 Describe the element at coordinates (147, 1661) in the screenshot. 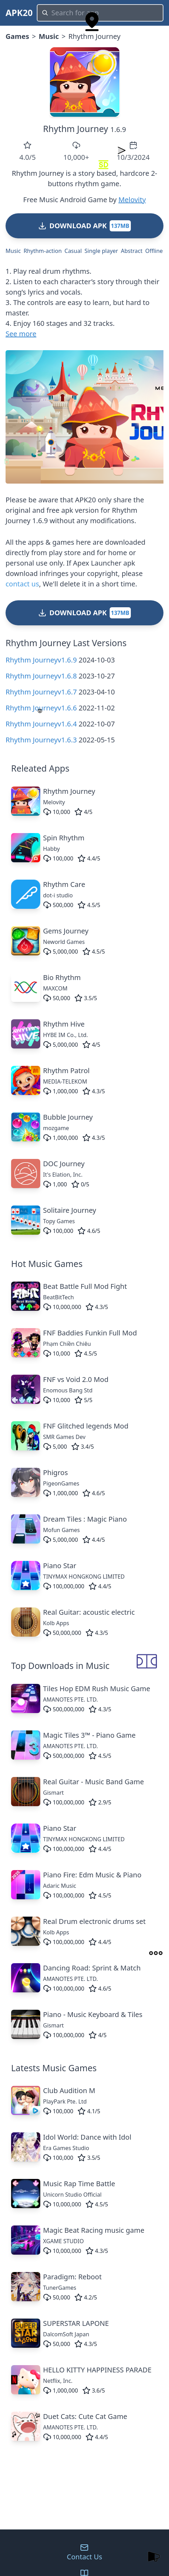

I see `view basketball court availability` at that location.